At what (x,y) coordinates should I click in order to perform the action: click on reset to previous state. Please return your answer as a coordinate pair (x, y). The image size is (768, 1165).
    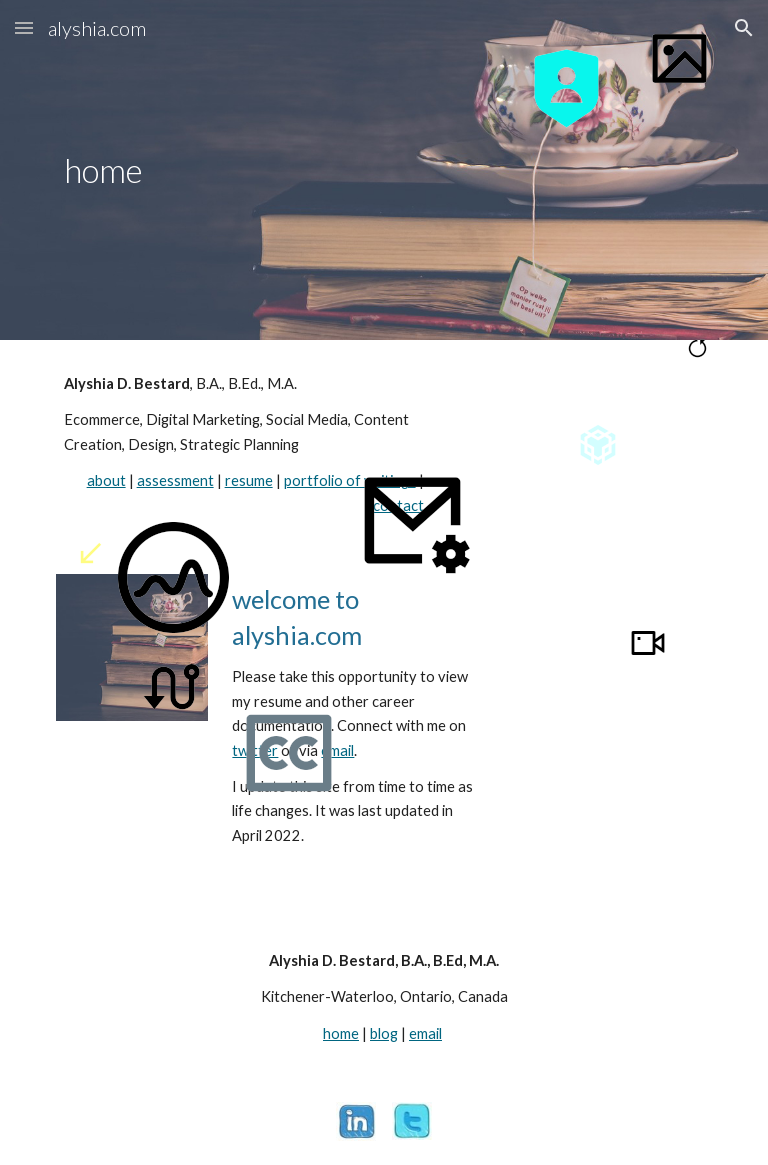
    Looking at the image, I should click on (697, 348).